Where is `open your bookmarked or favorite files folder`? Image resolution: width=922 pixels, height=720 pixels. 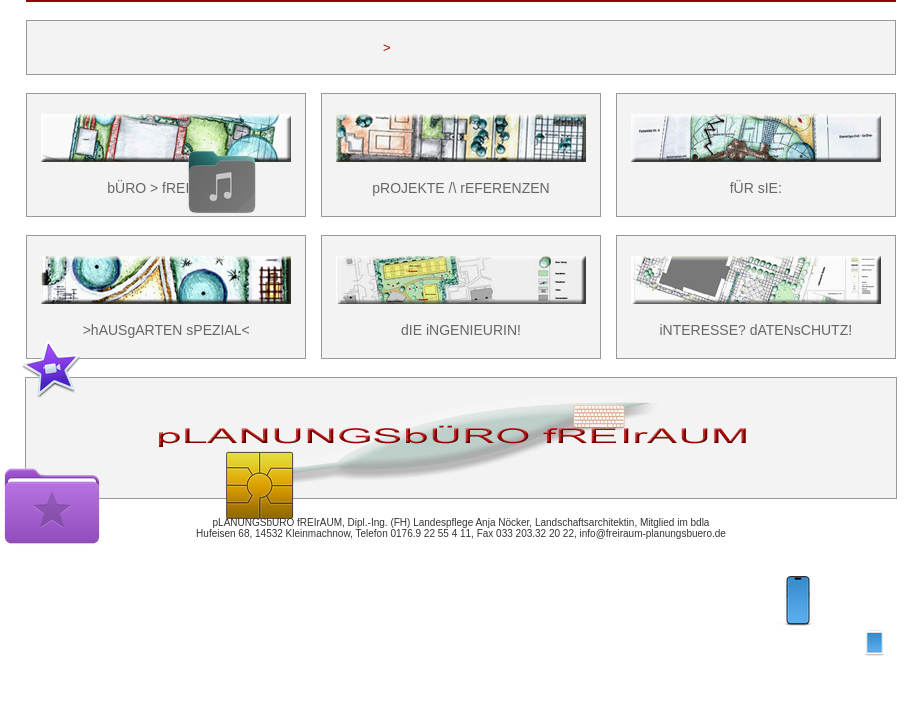 open your bookmarked or favorite files folder is located at coordinates (52, 506).